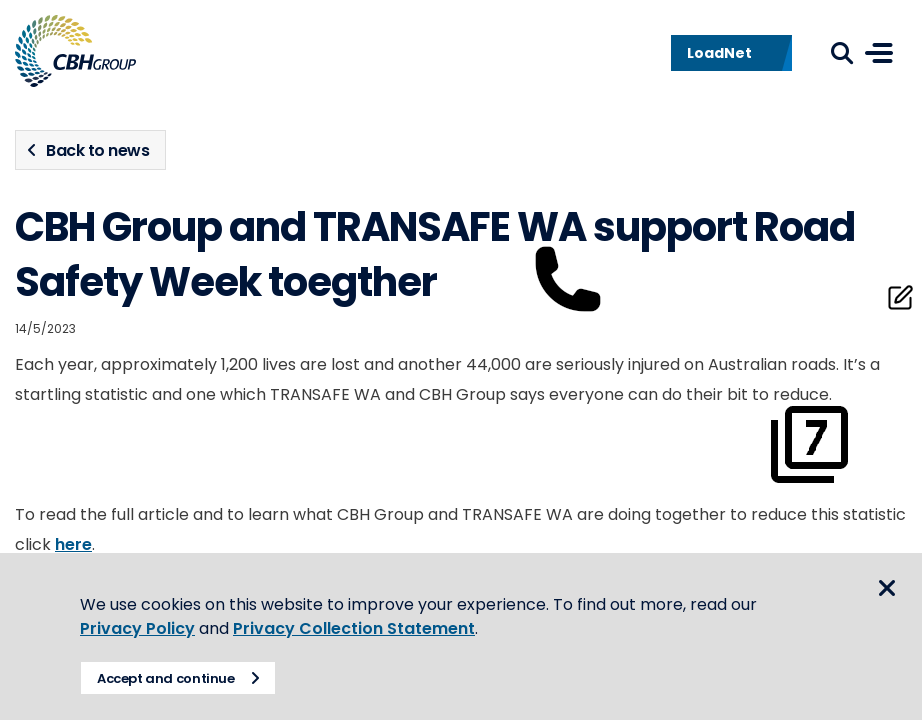 The image size is (922, 720). What do you see at coordinates (900, 298) in the screenshot?
I see `compose a new post or message` at bounding box center [900, 298].